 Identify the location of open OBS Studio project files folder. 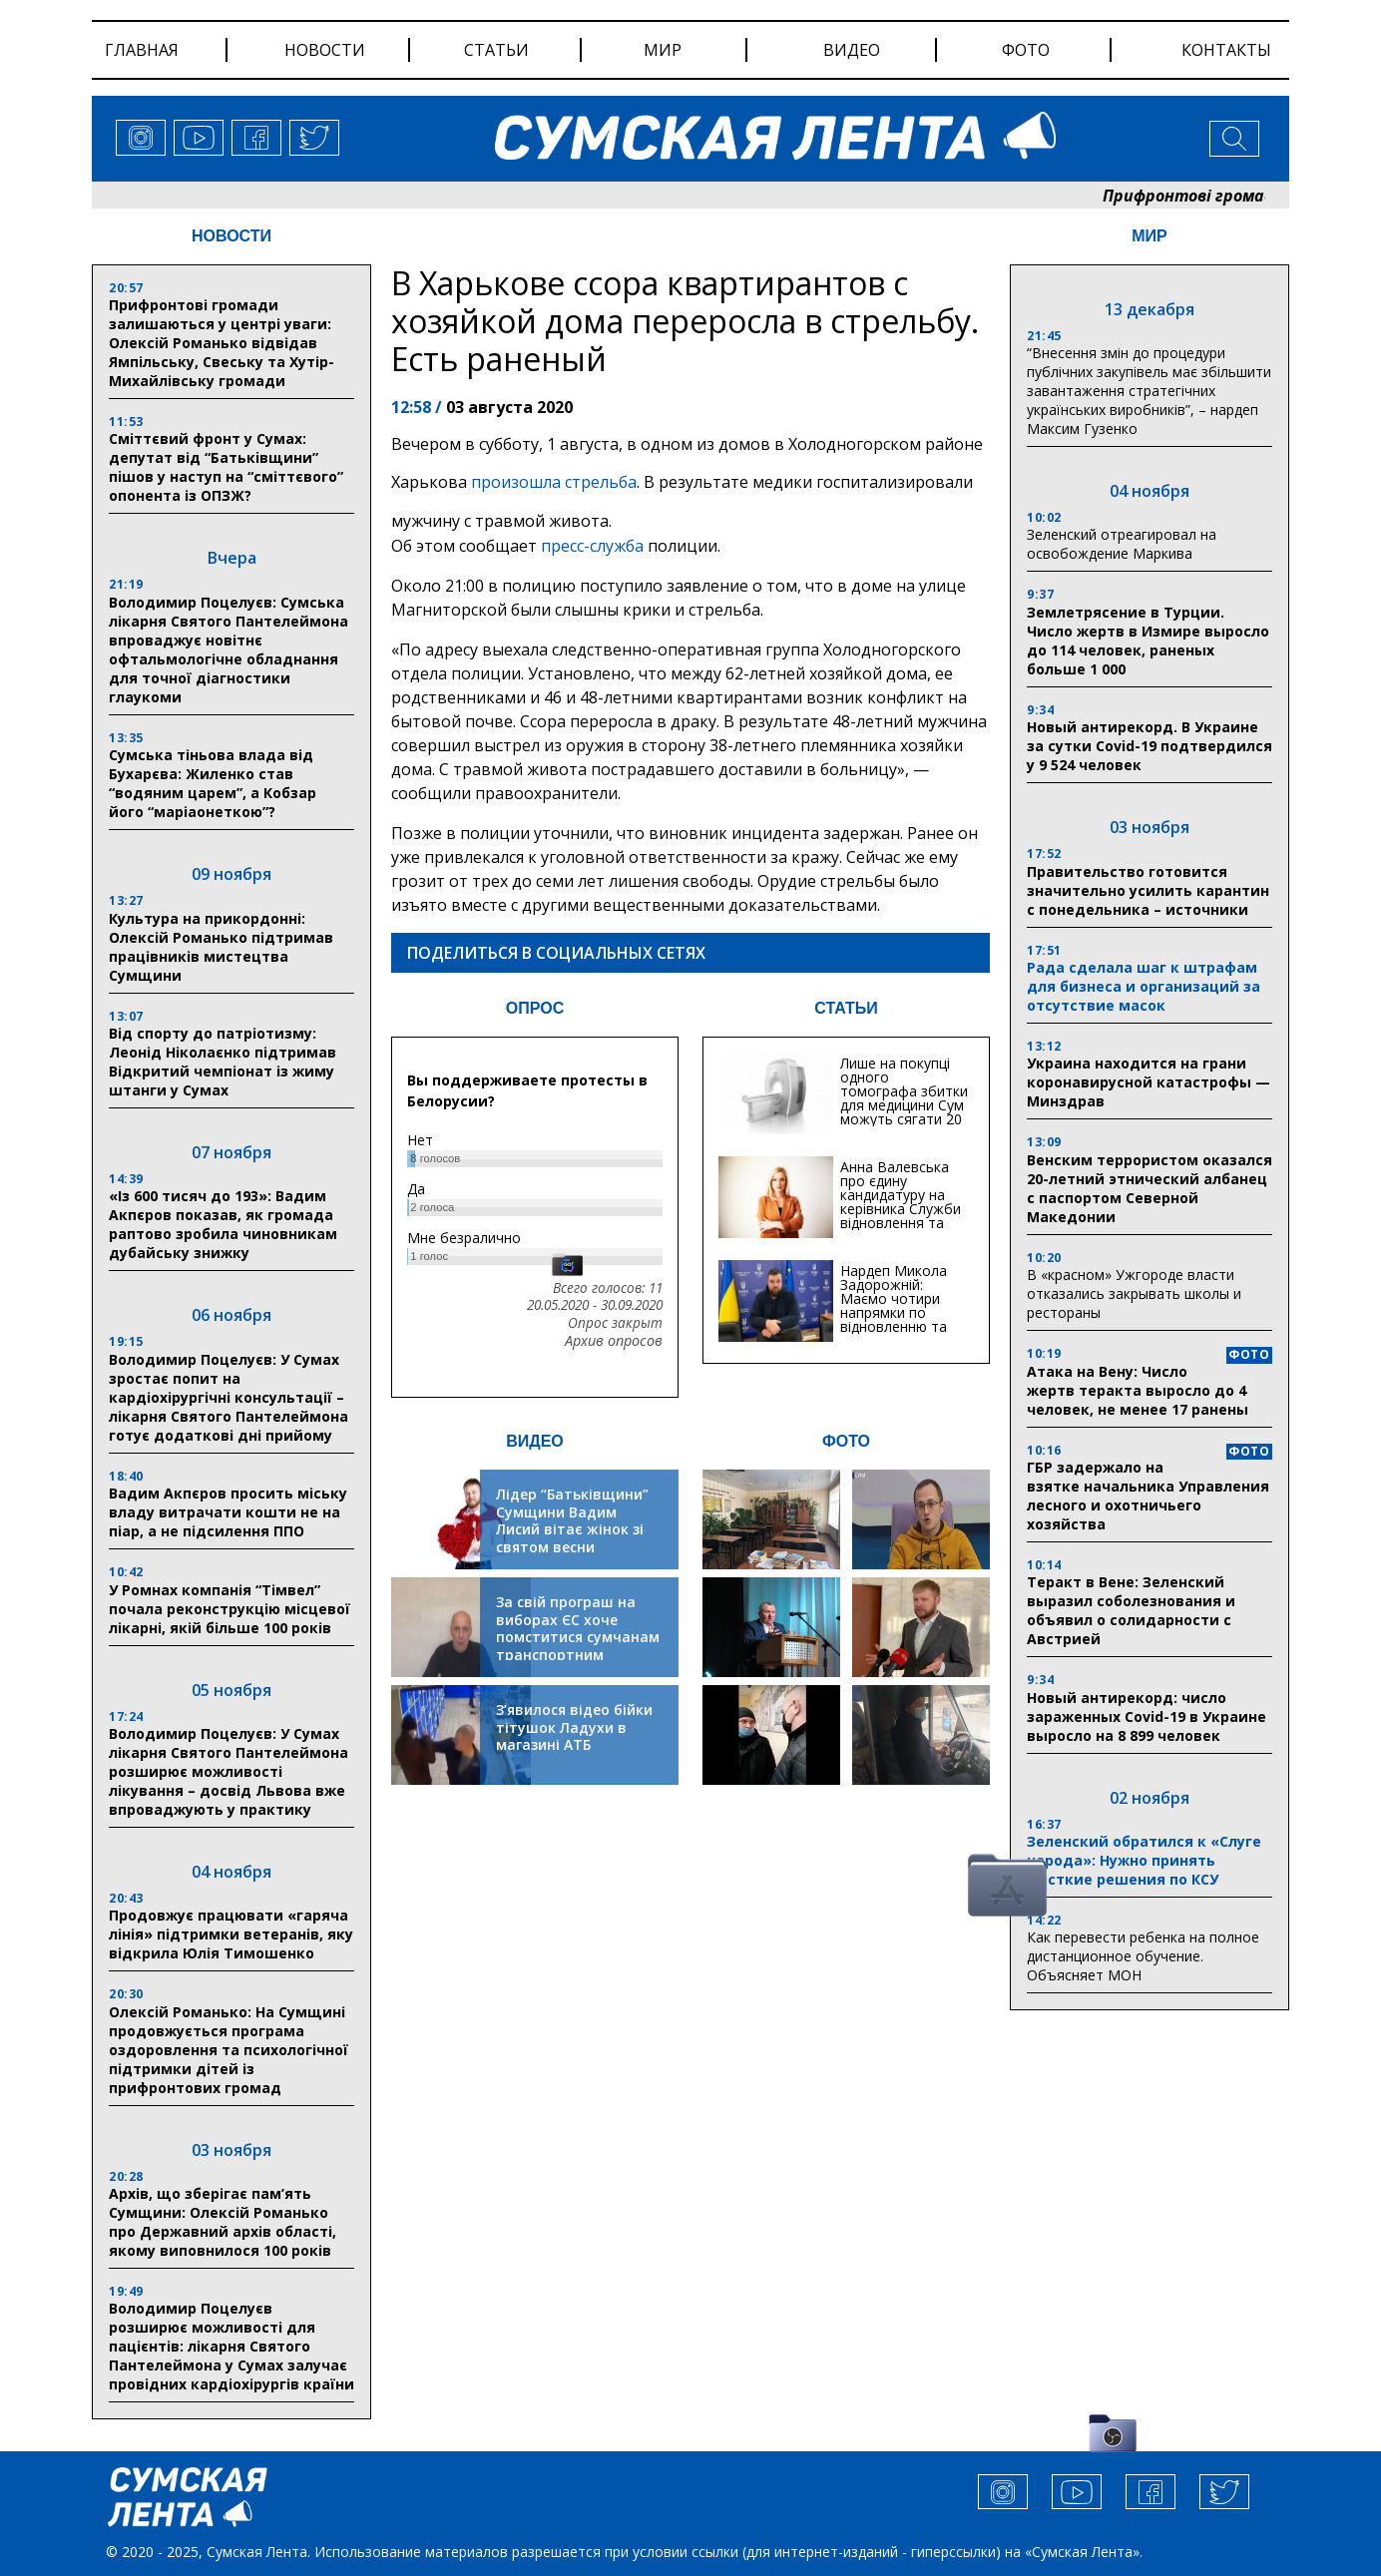
(1113, 2434).